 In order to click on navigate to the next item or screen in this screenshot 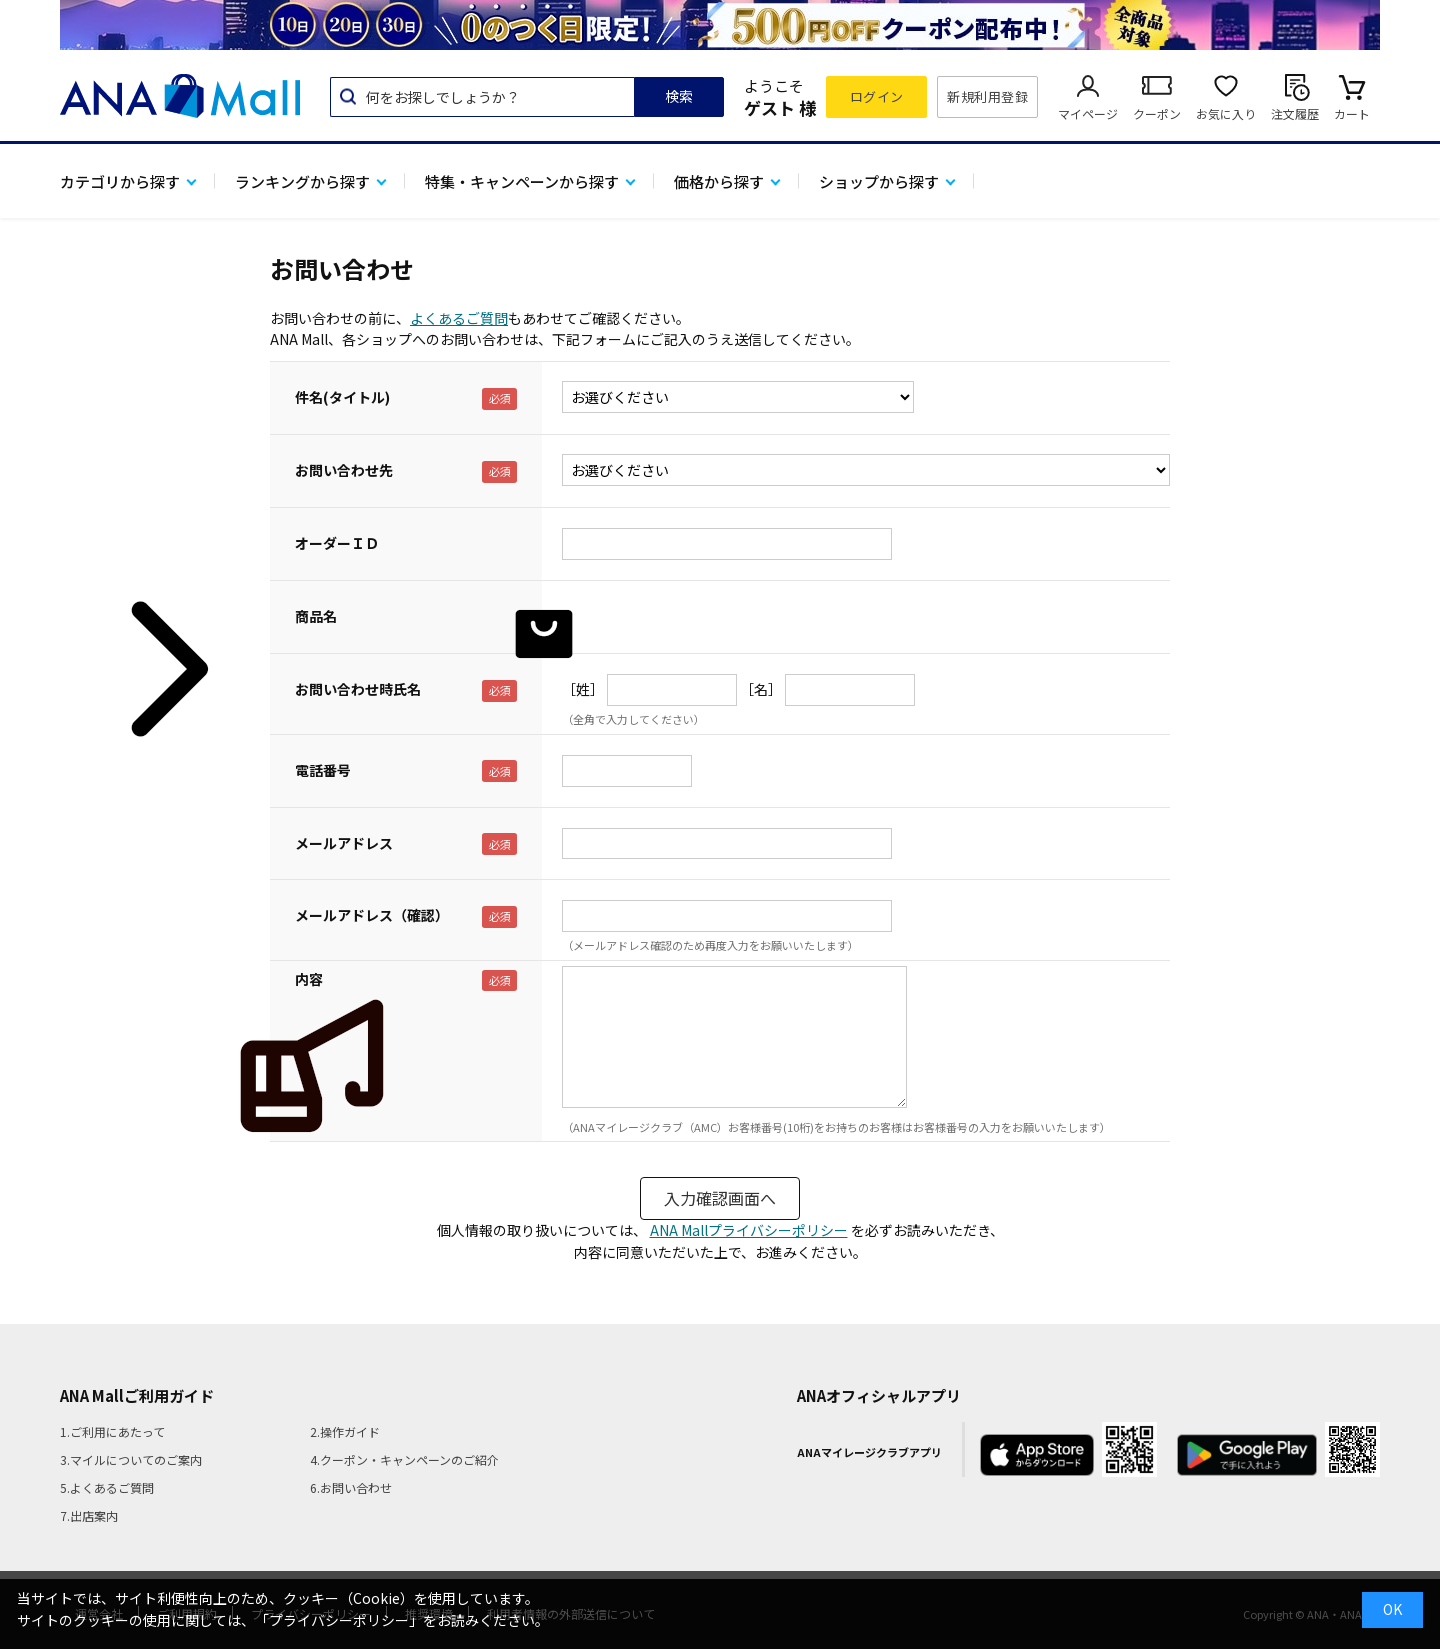, I will do `click(164, 669)`.